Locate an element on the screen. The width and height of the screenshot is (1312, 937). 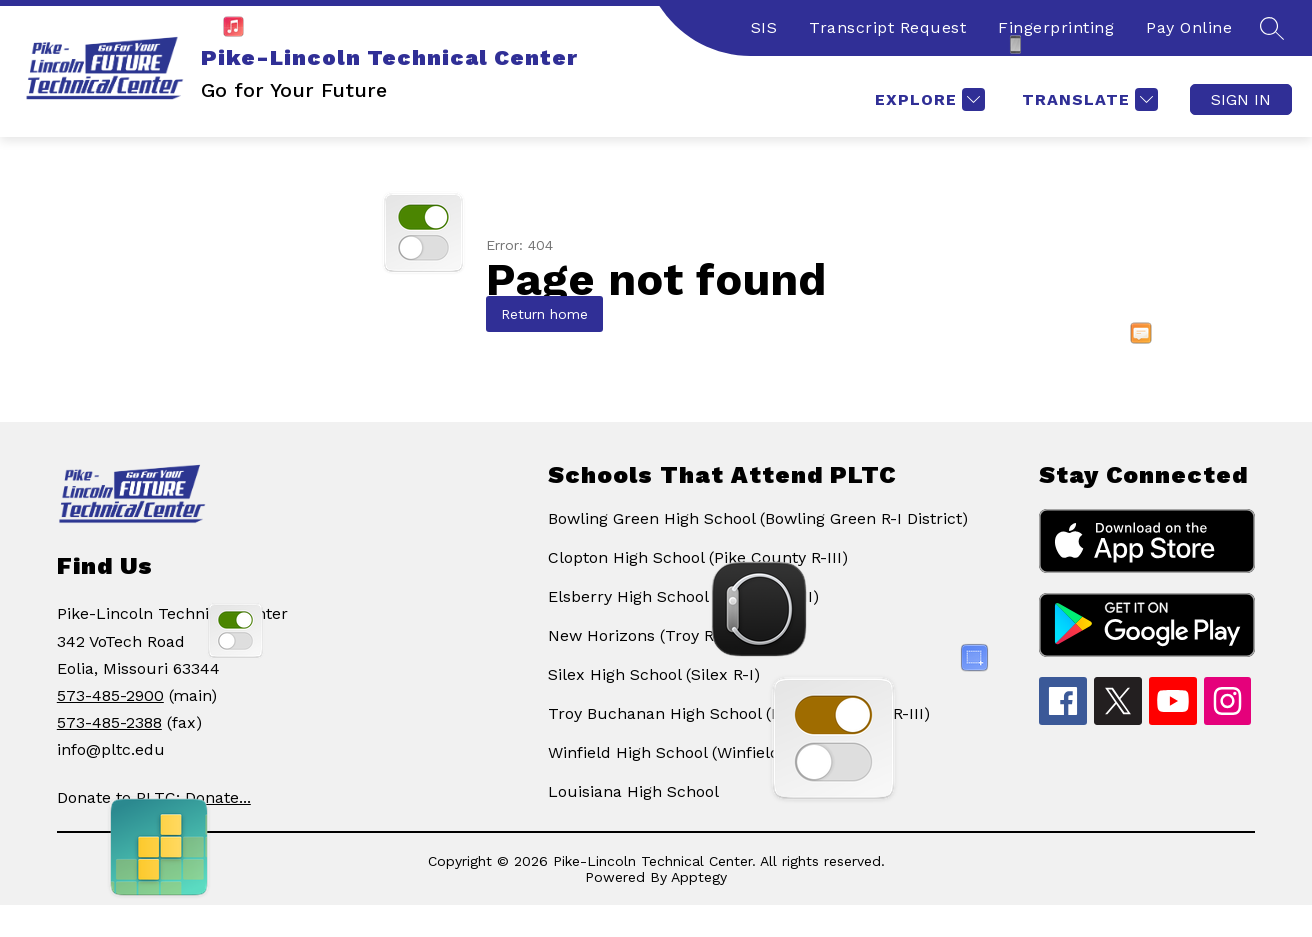
open system settings or preferences is located at coordinates (833, 738).